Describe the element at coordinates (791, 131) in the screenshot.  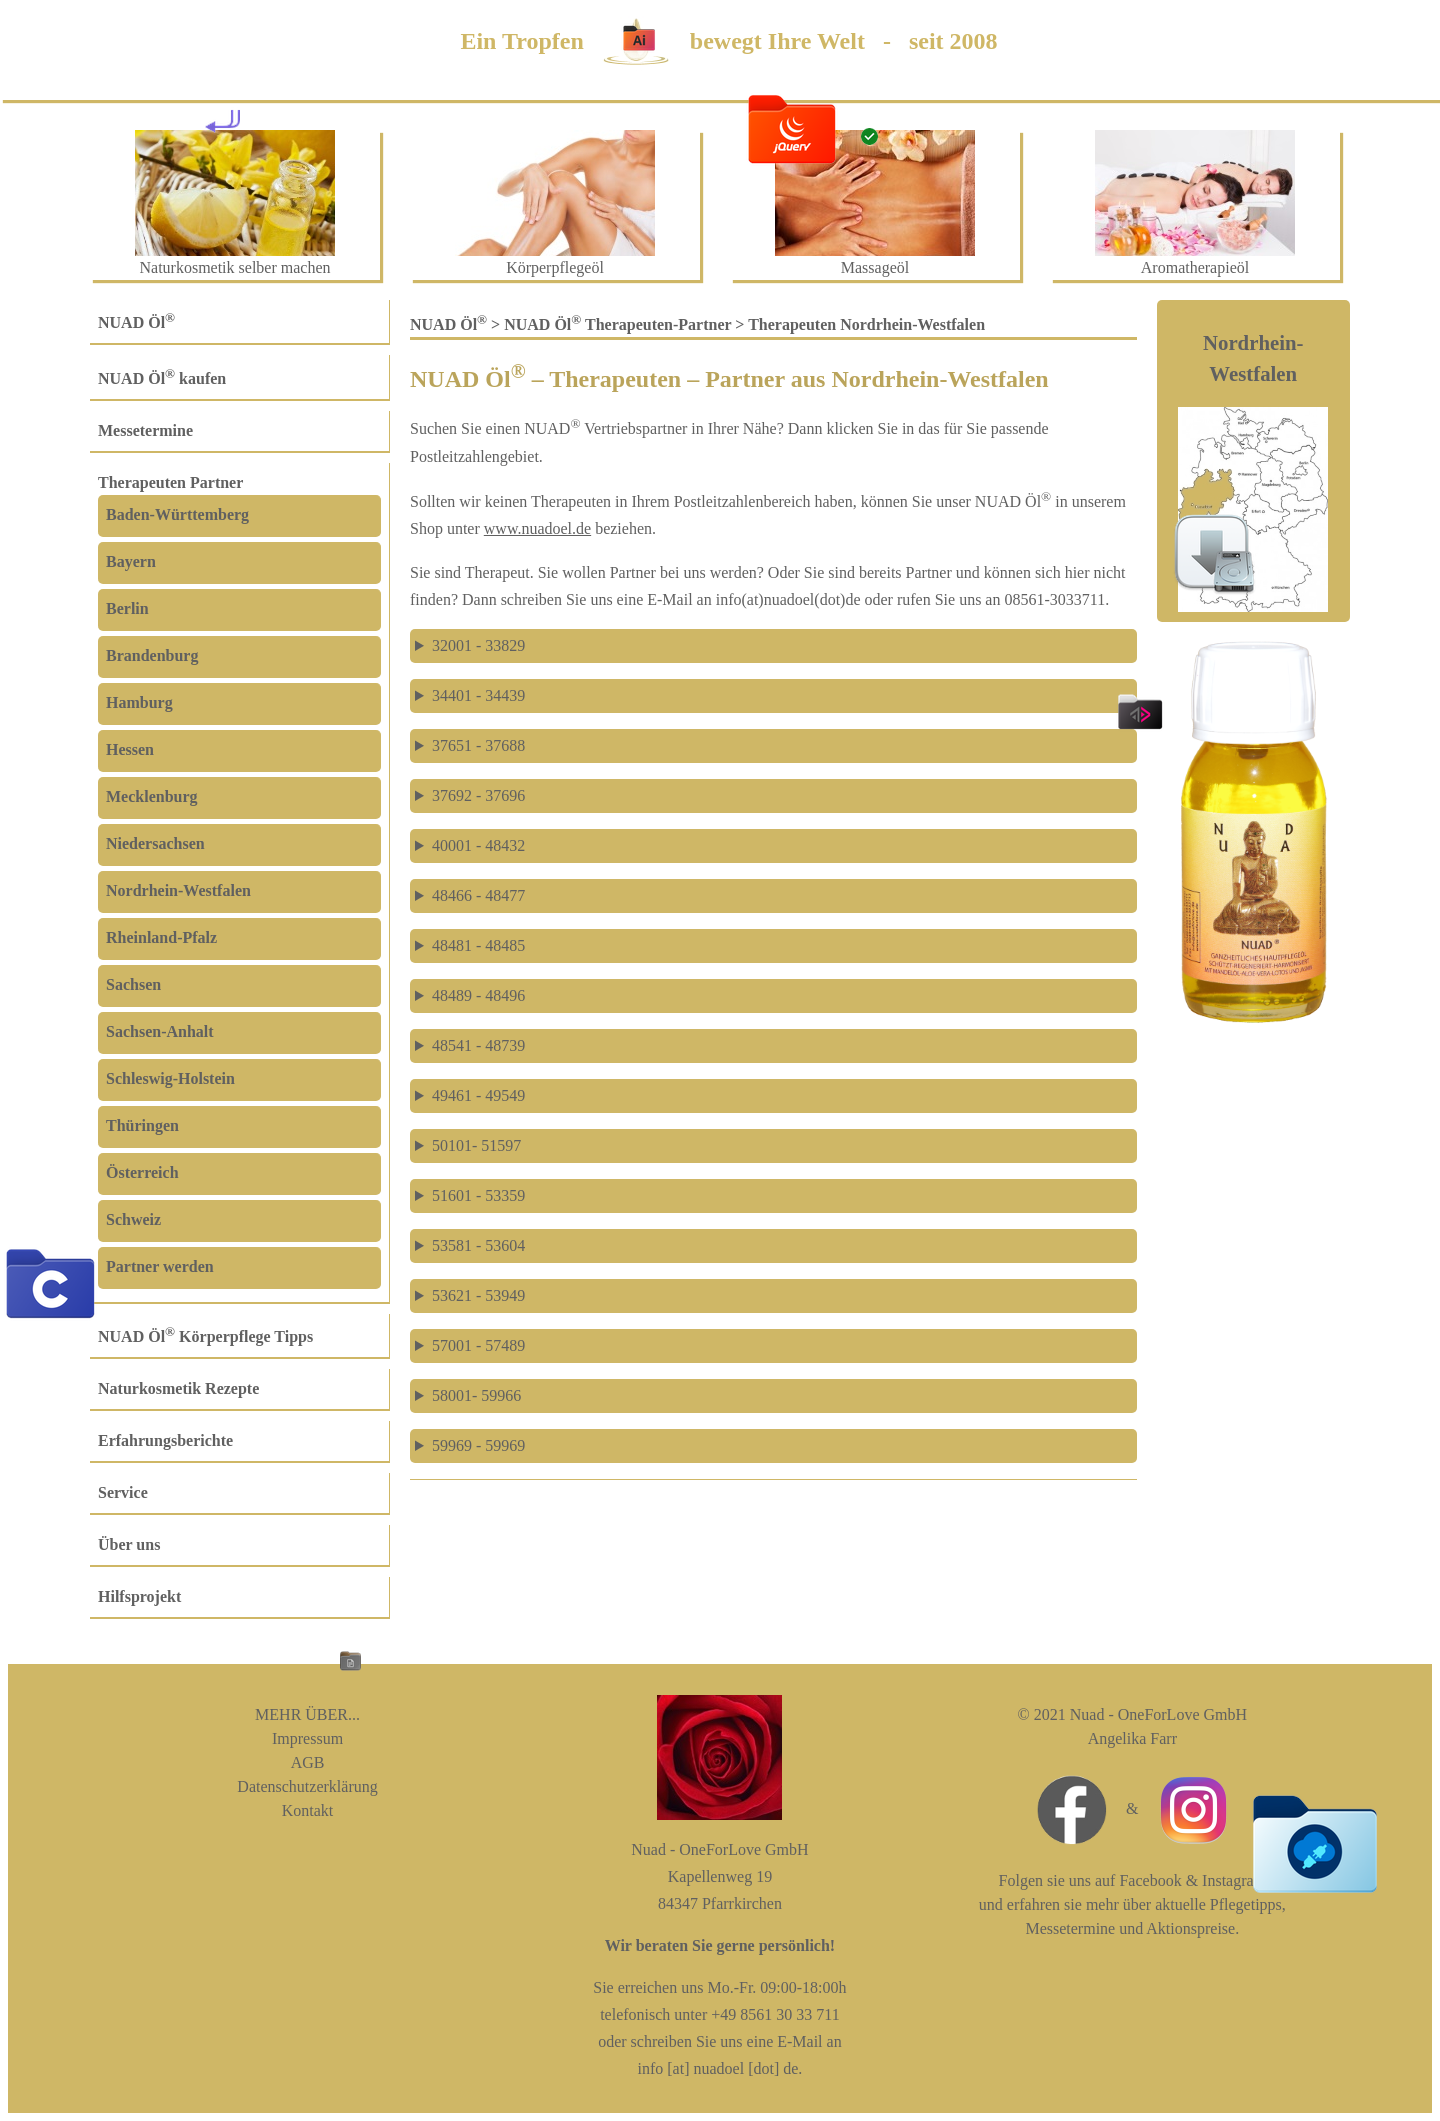
I see `folder containing jQuery library files` at that location.